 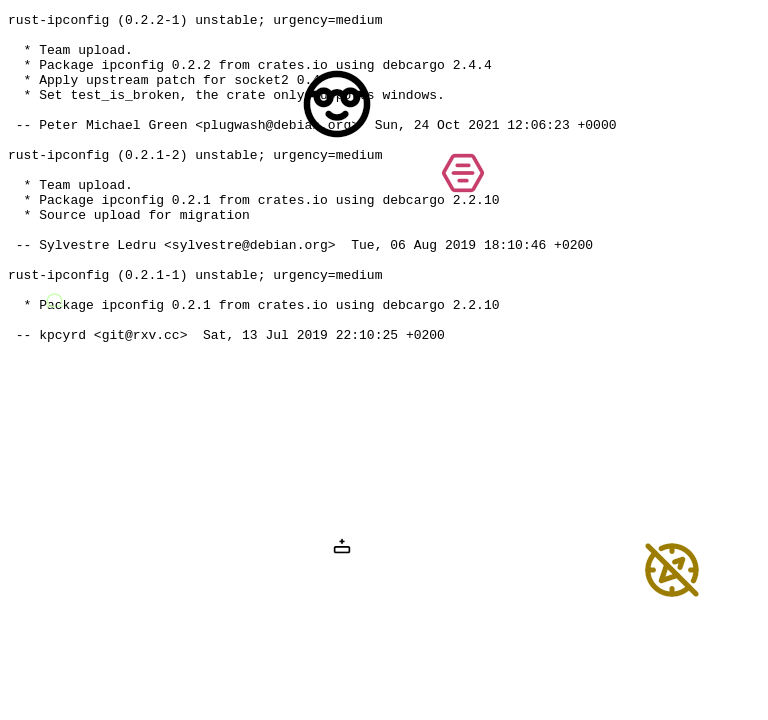 What do you see at coordinates (337, 104) in the screenshot?
I see `select nerd or geeky mood/reaction` at bounding box center [337, 104].